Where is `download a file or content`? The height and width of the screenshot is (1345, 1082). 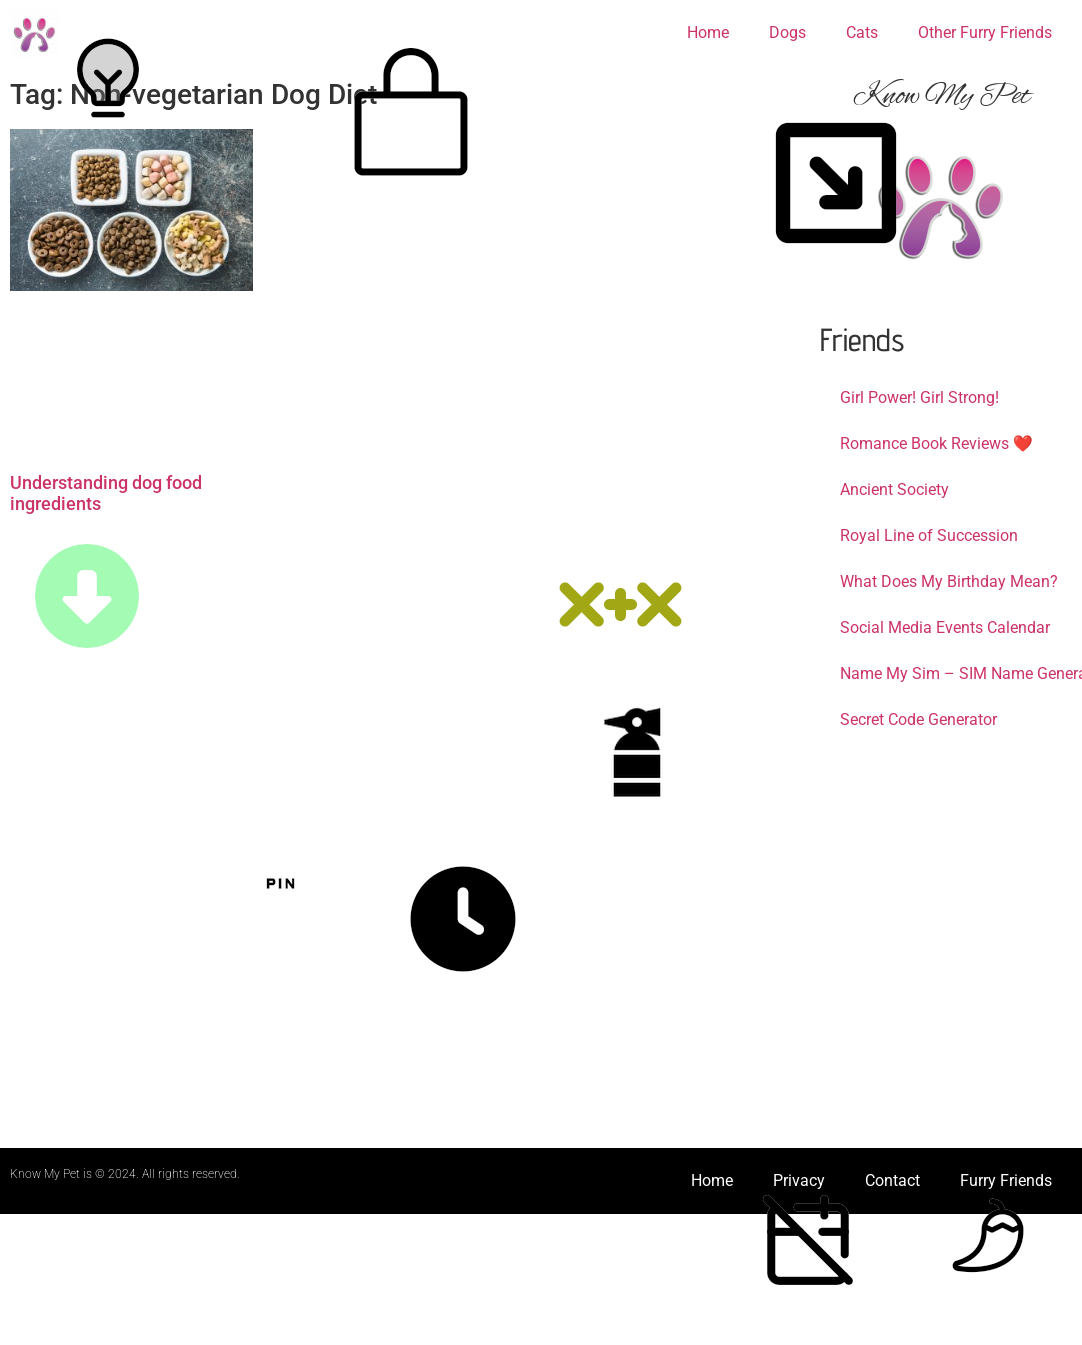 download a file or content is located at coordinates (87, 596).